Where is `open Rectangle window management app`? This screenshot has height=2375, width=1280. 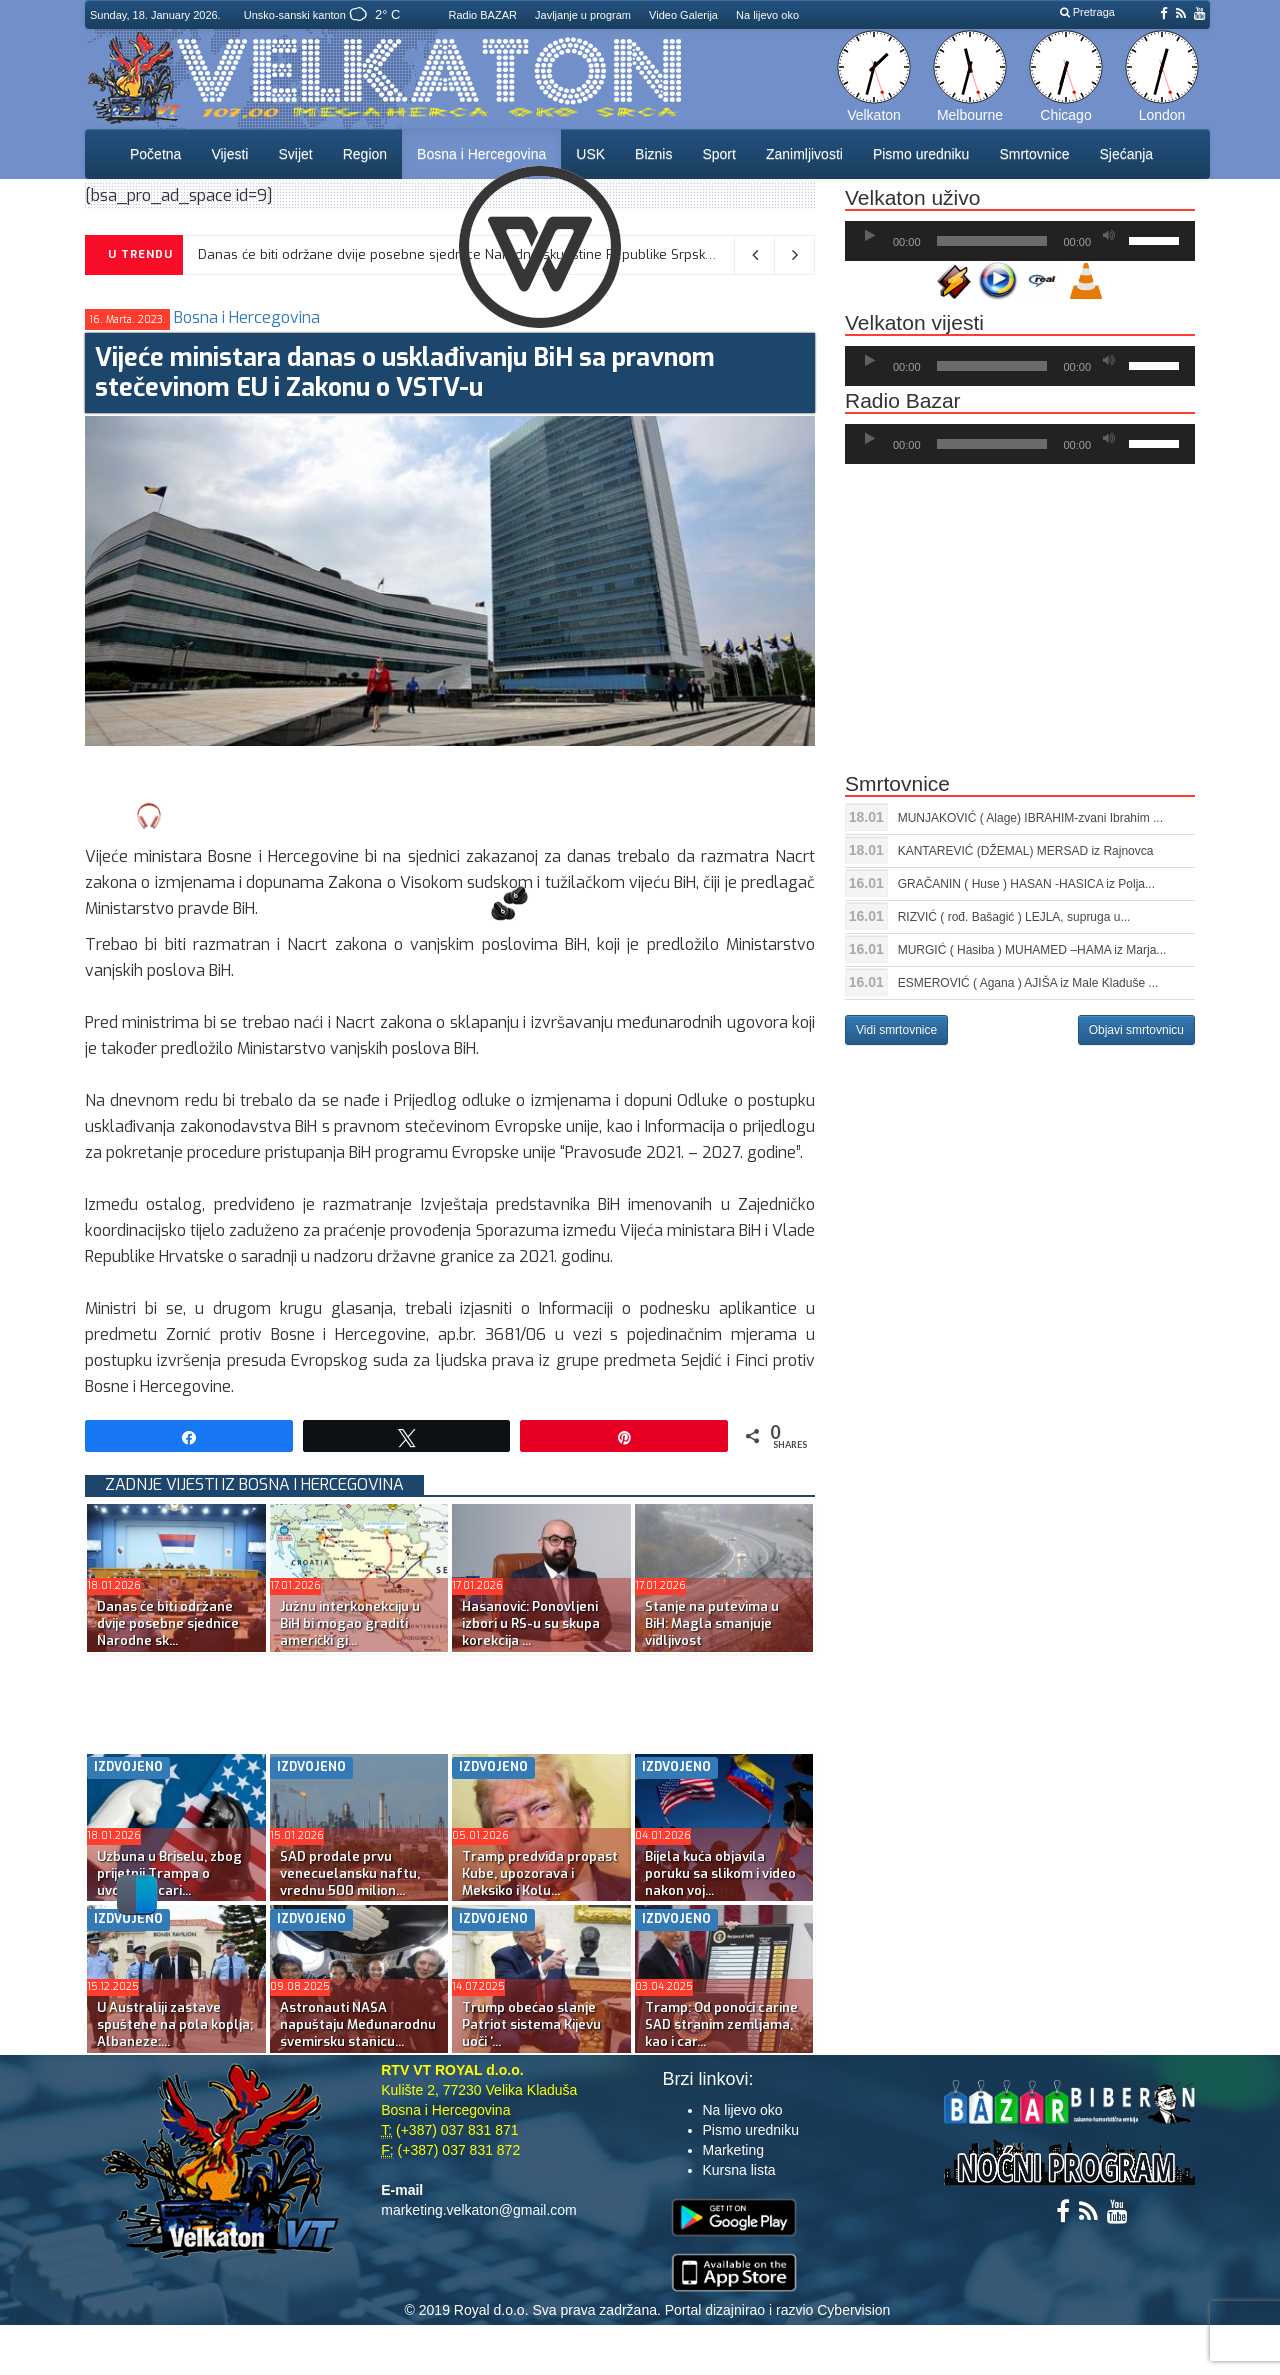
open Rectangle window management app is located at coordinates (137, 1895).